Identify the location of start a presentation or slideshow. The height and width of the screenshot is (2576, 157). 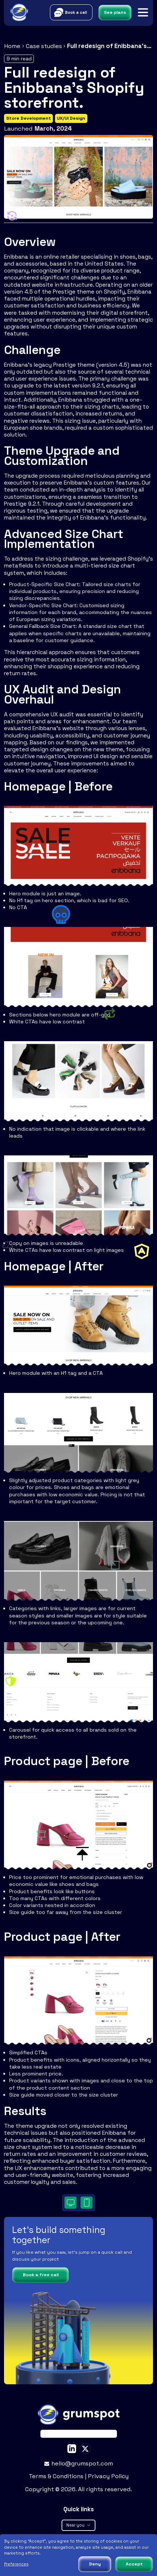
(41, 1835).